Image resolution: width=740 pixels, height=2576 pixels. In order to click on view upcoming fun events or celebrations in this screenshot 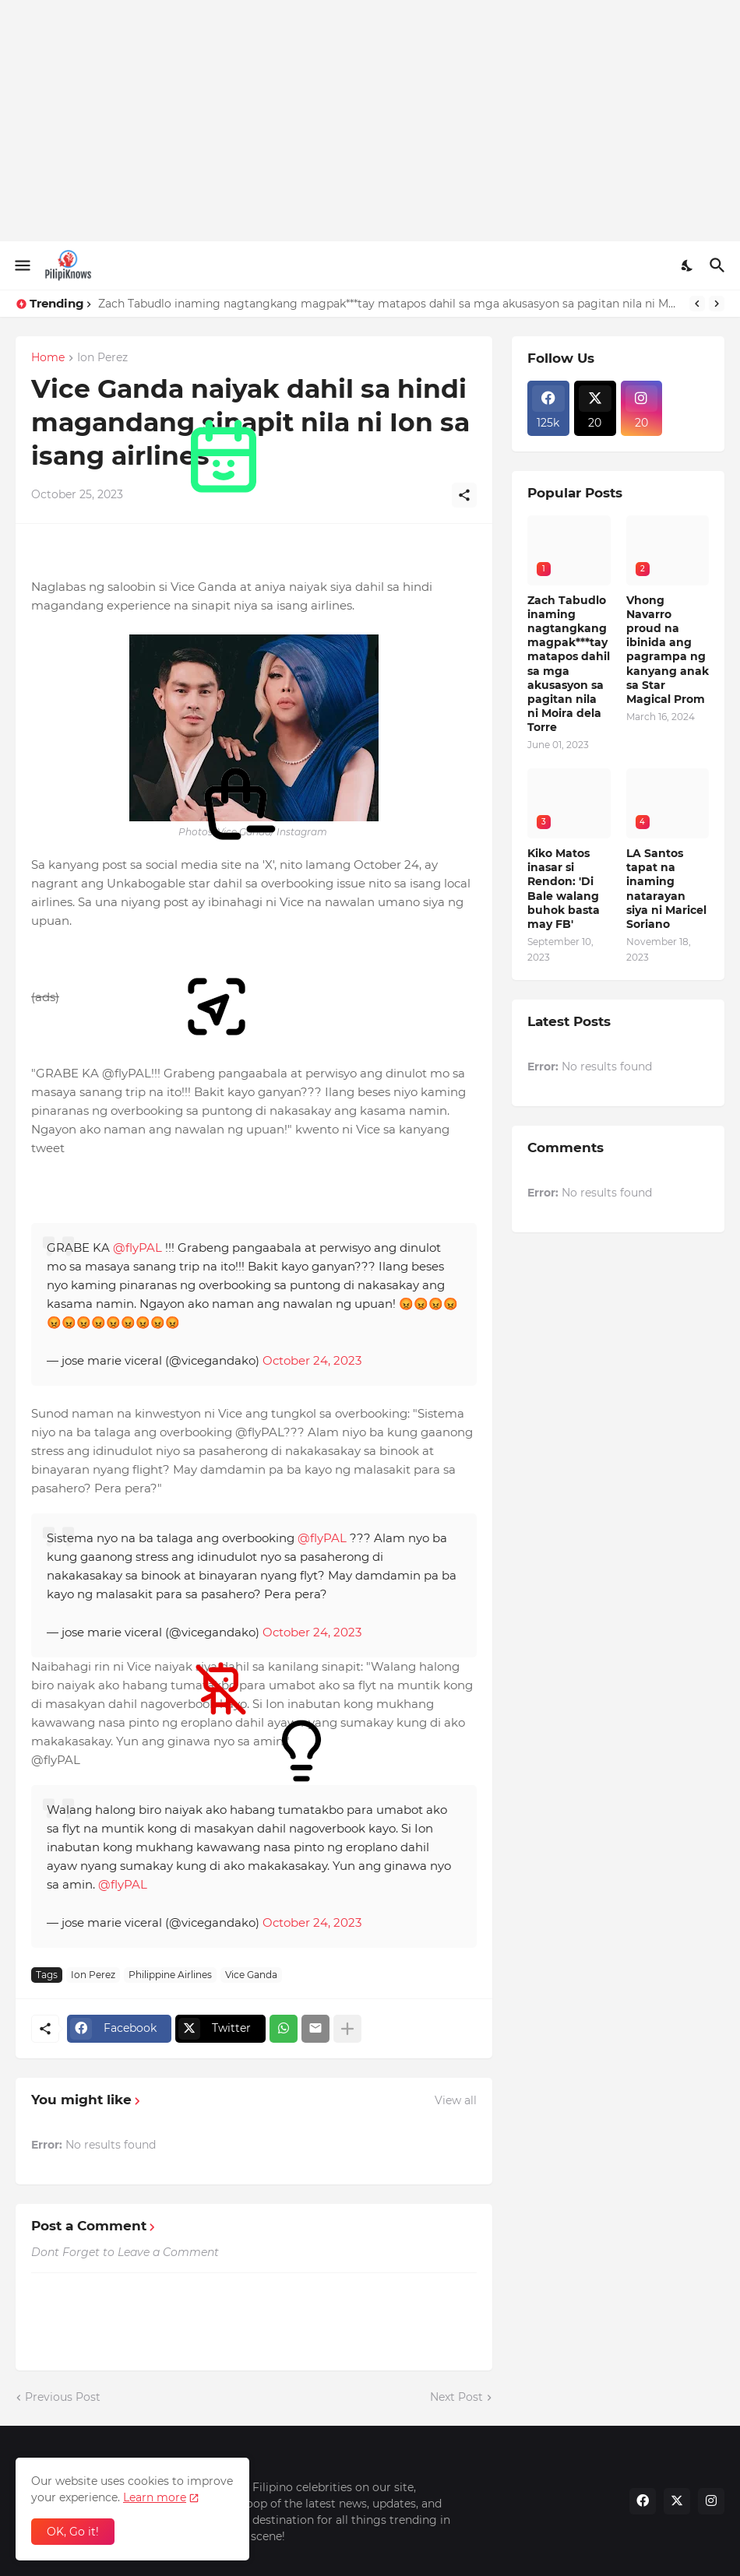, I will do `click(224, 456)`.